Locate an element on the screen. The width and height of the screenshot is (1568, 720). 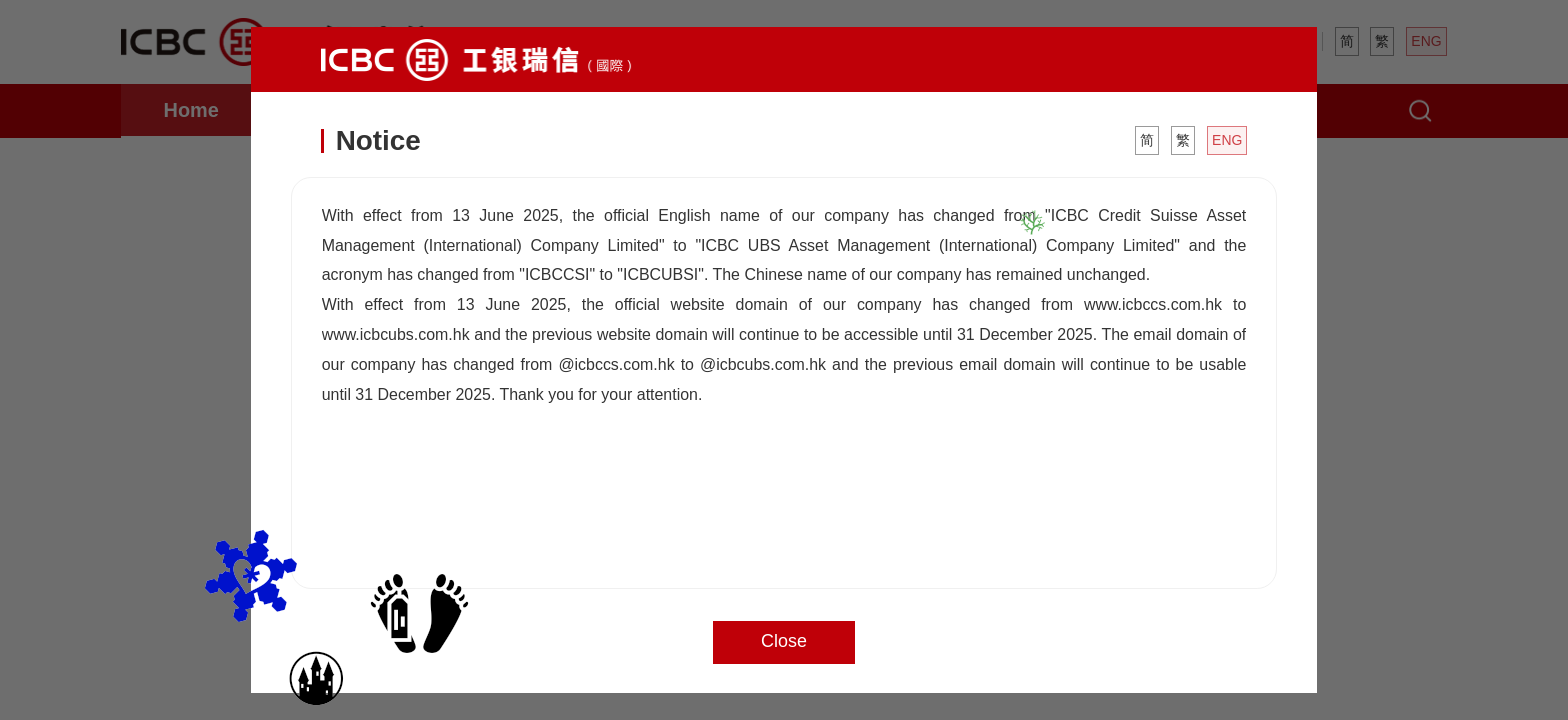
access coral reef or marine life content is located at coordinates (1032, 222).